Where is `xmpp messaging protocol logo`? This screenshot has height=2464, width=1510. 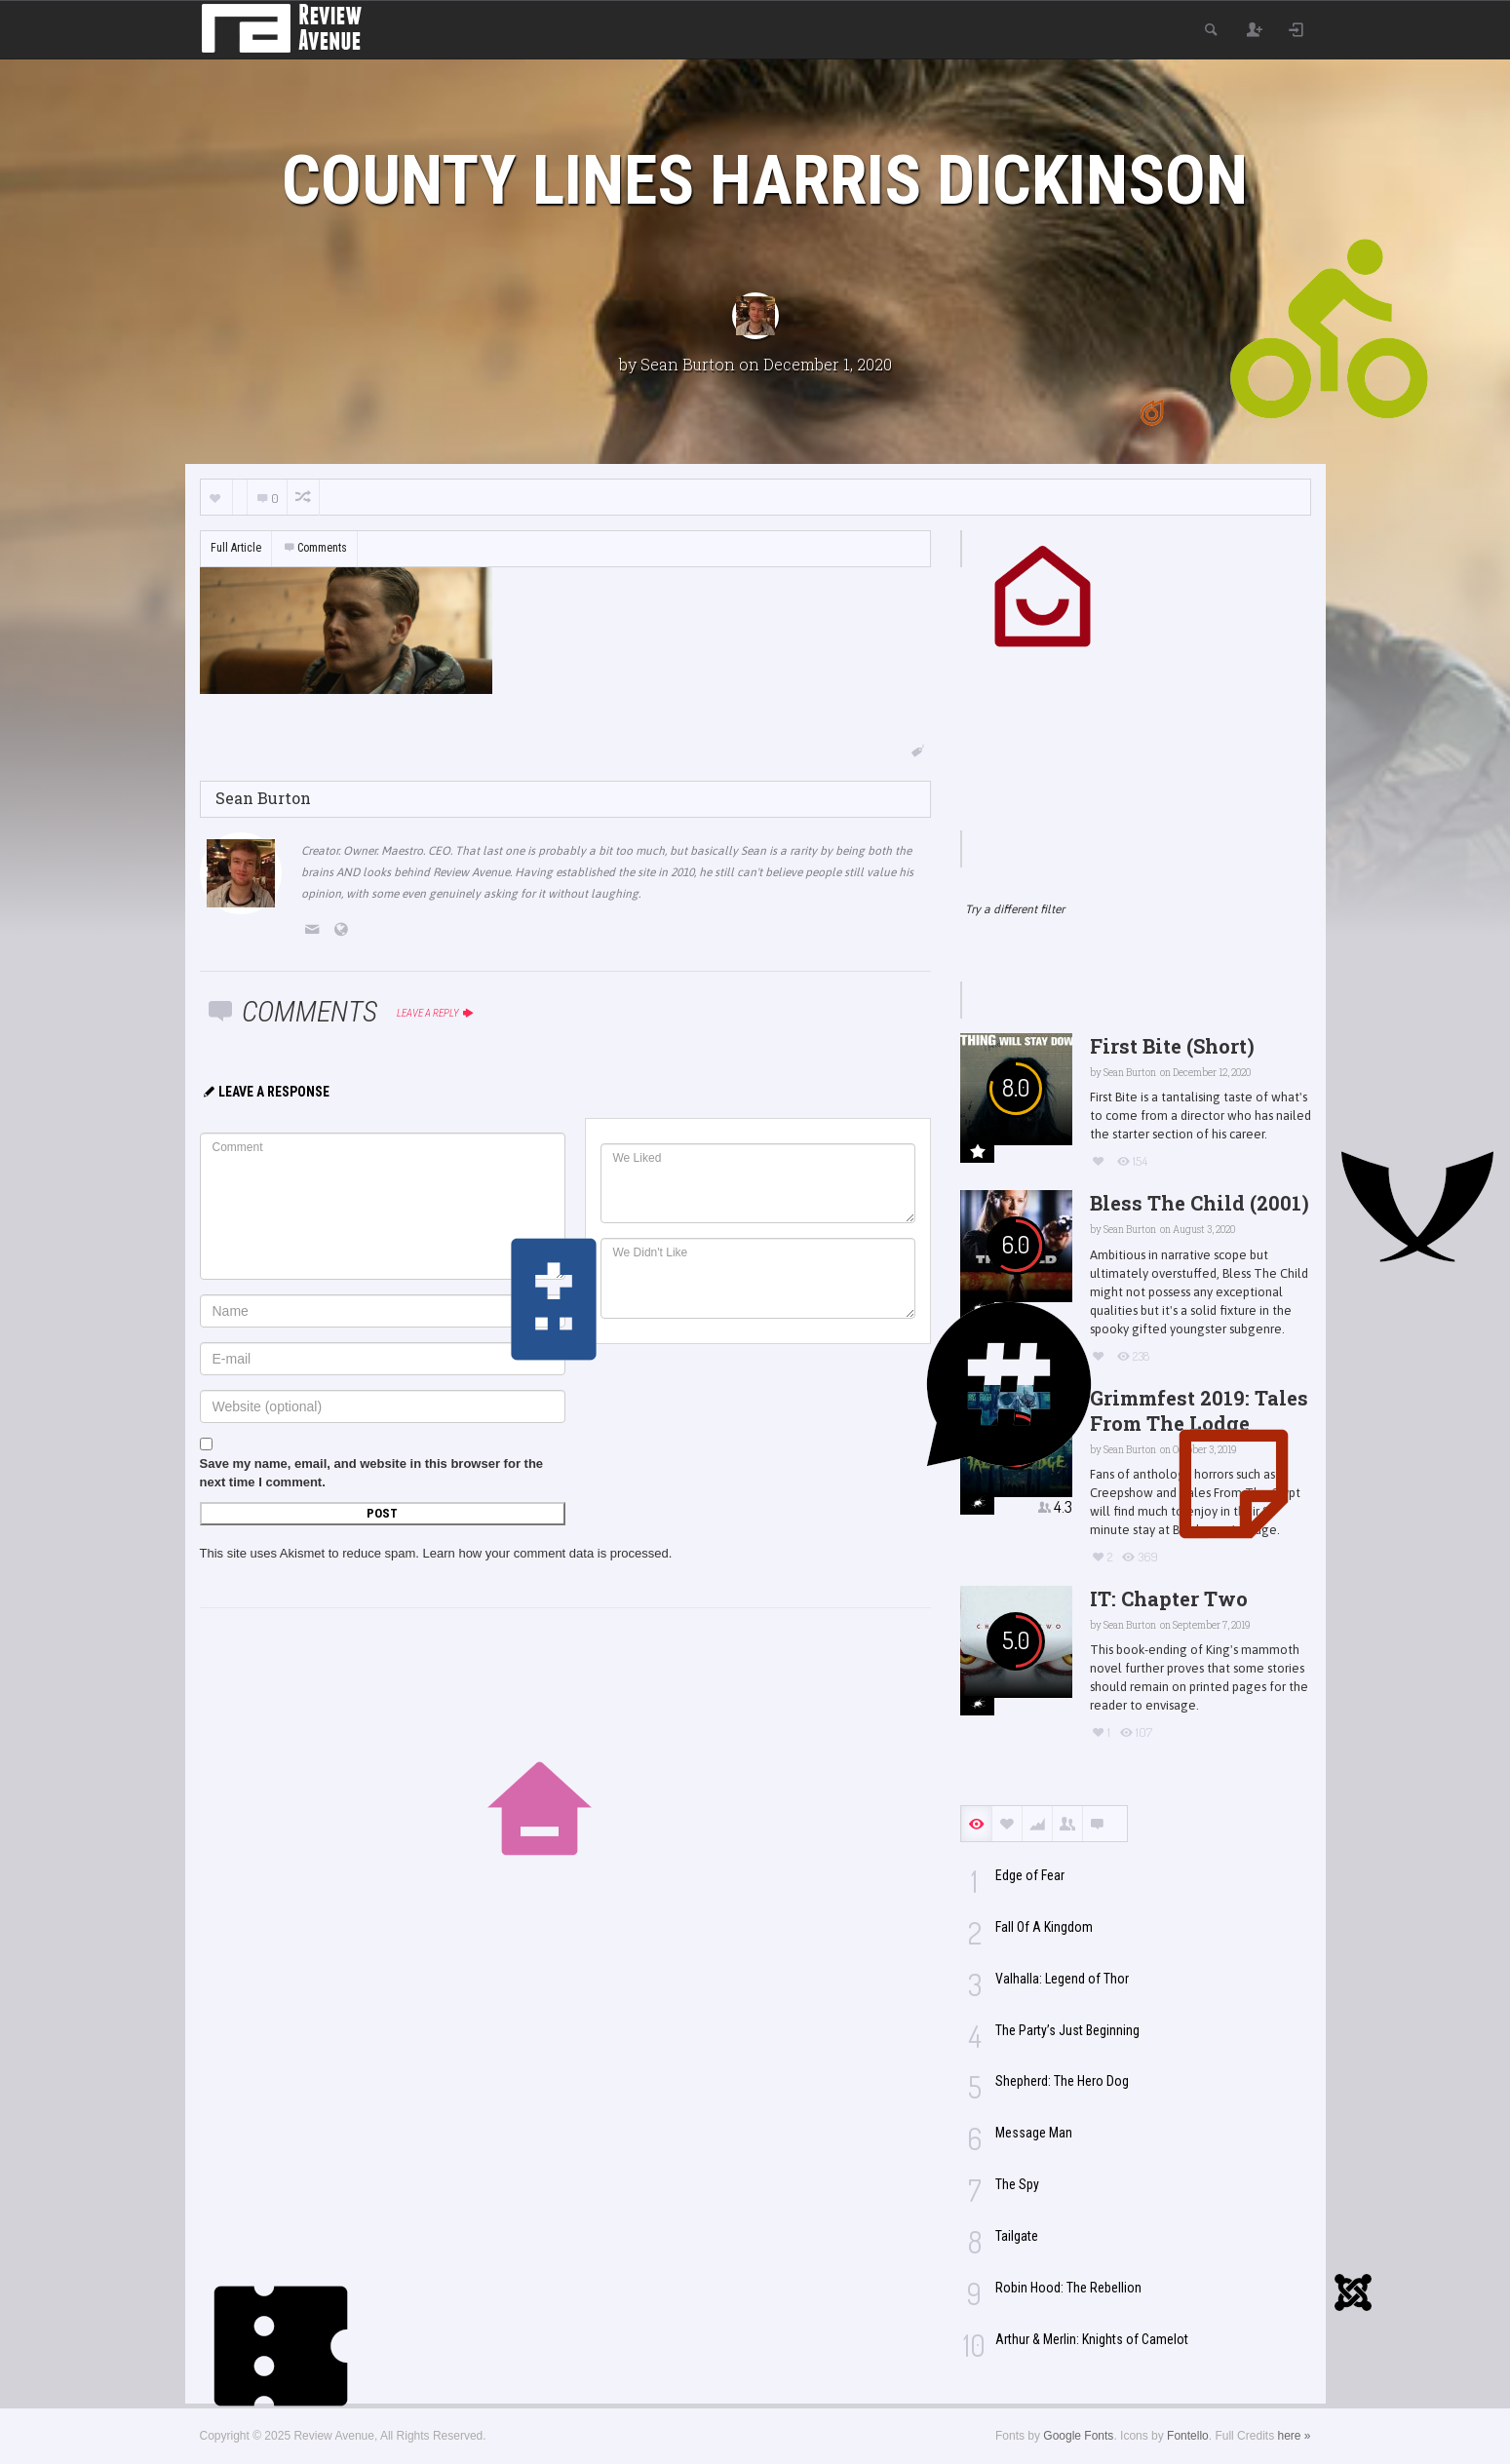 xmpp messaging protocol logo is located at coordinates (1417, 1207).